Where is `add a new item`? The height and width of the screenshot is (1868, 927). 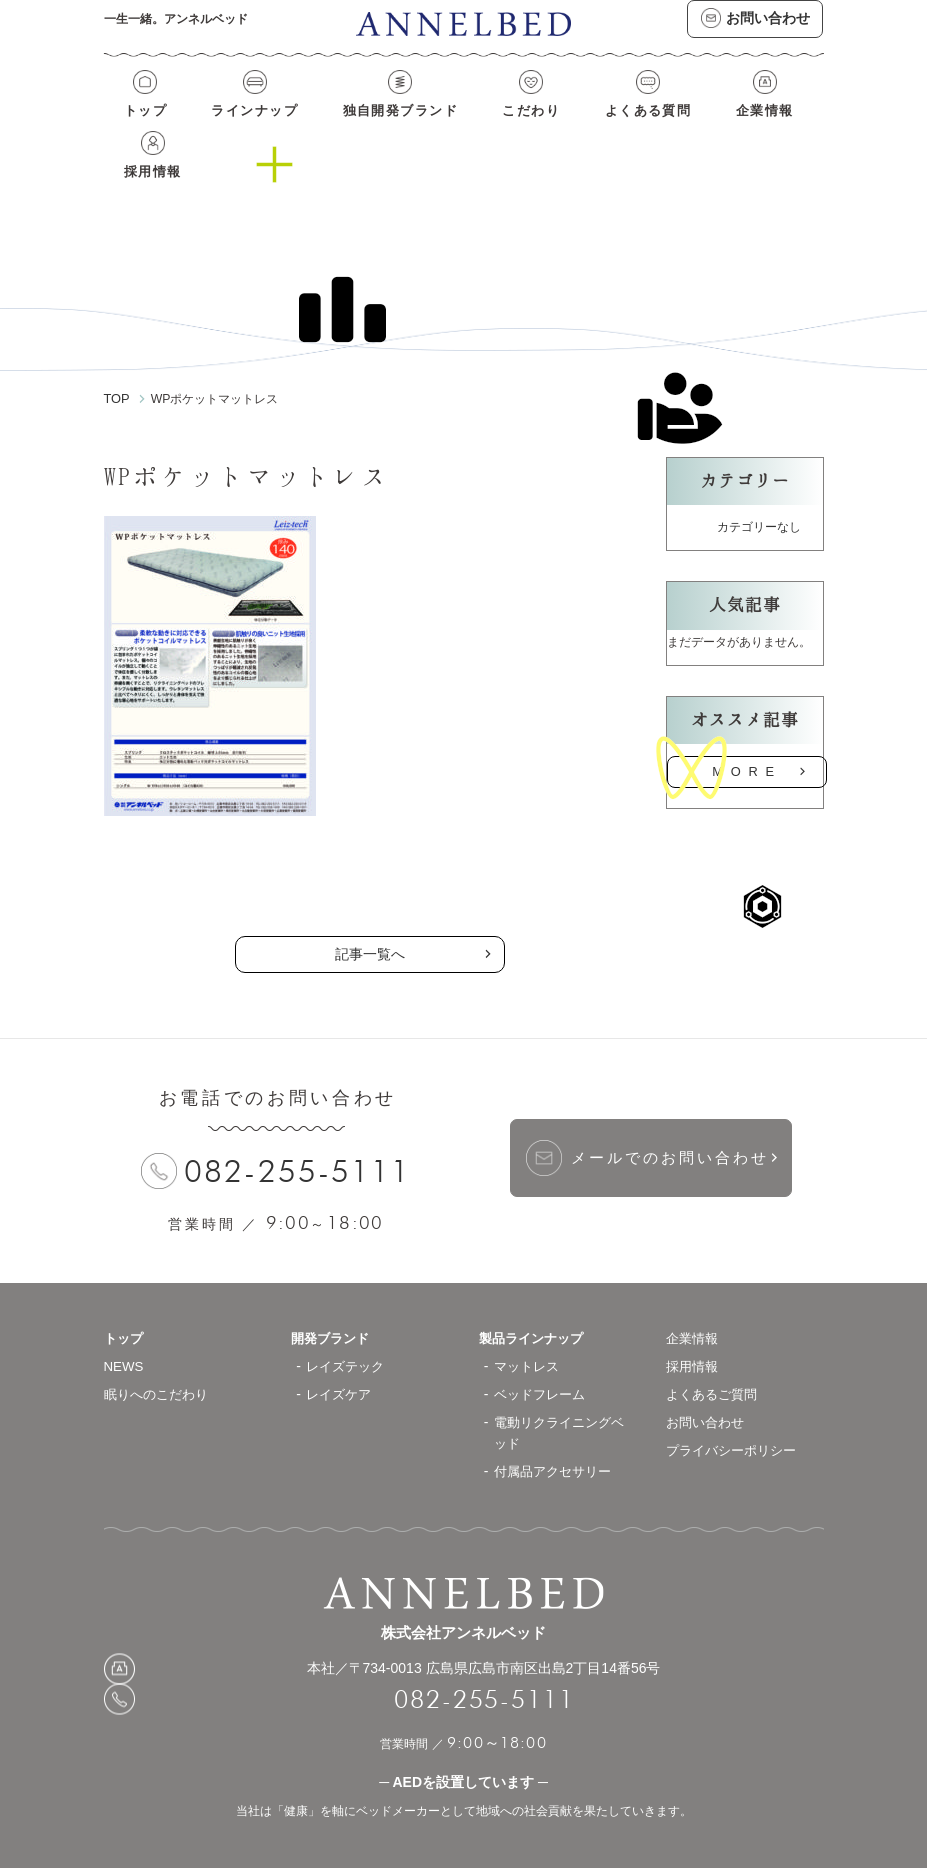
add a new item is located at coordinates (274, 164).